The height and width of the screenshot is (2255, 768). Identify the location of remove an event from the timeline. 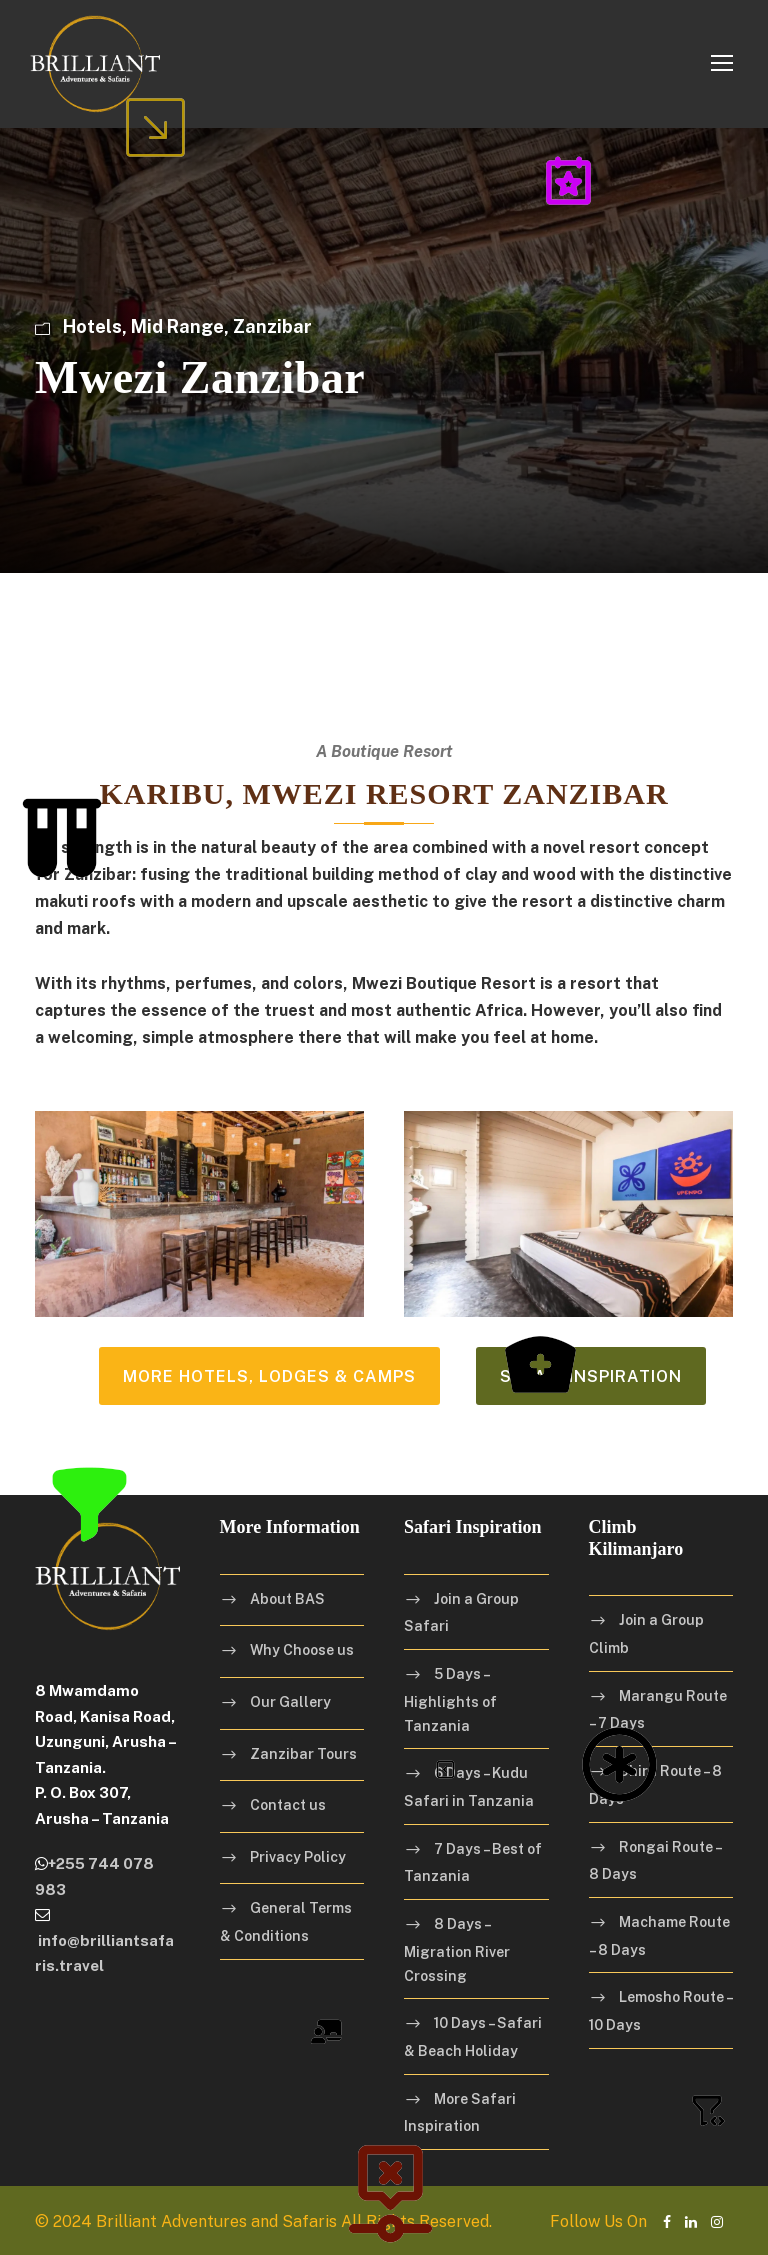
(390, 2191).